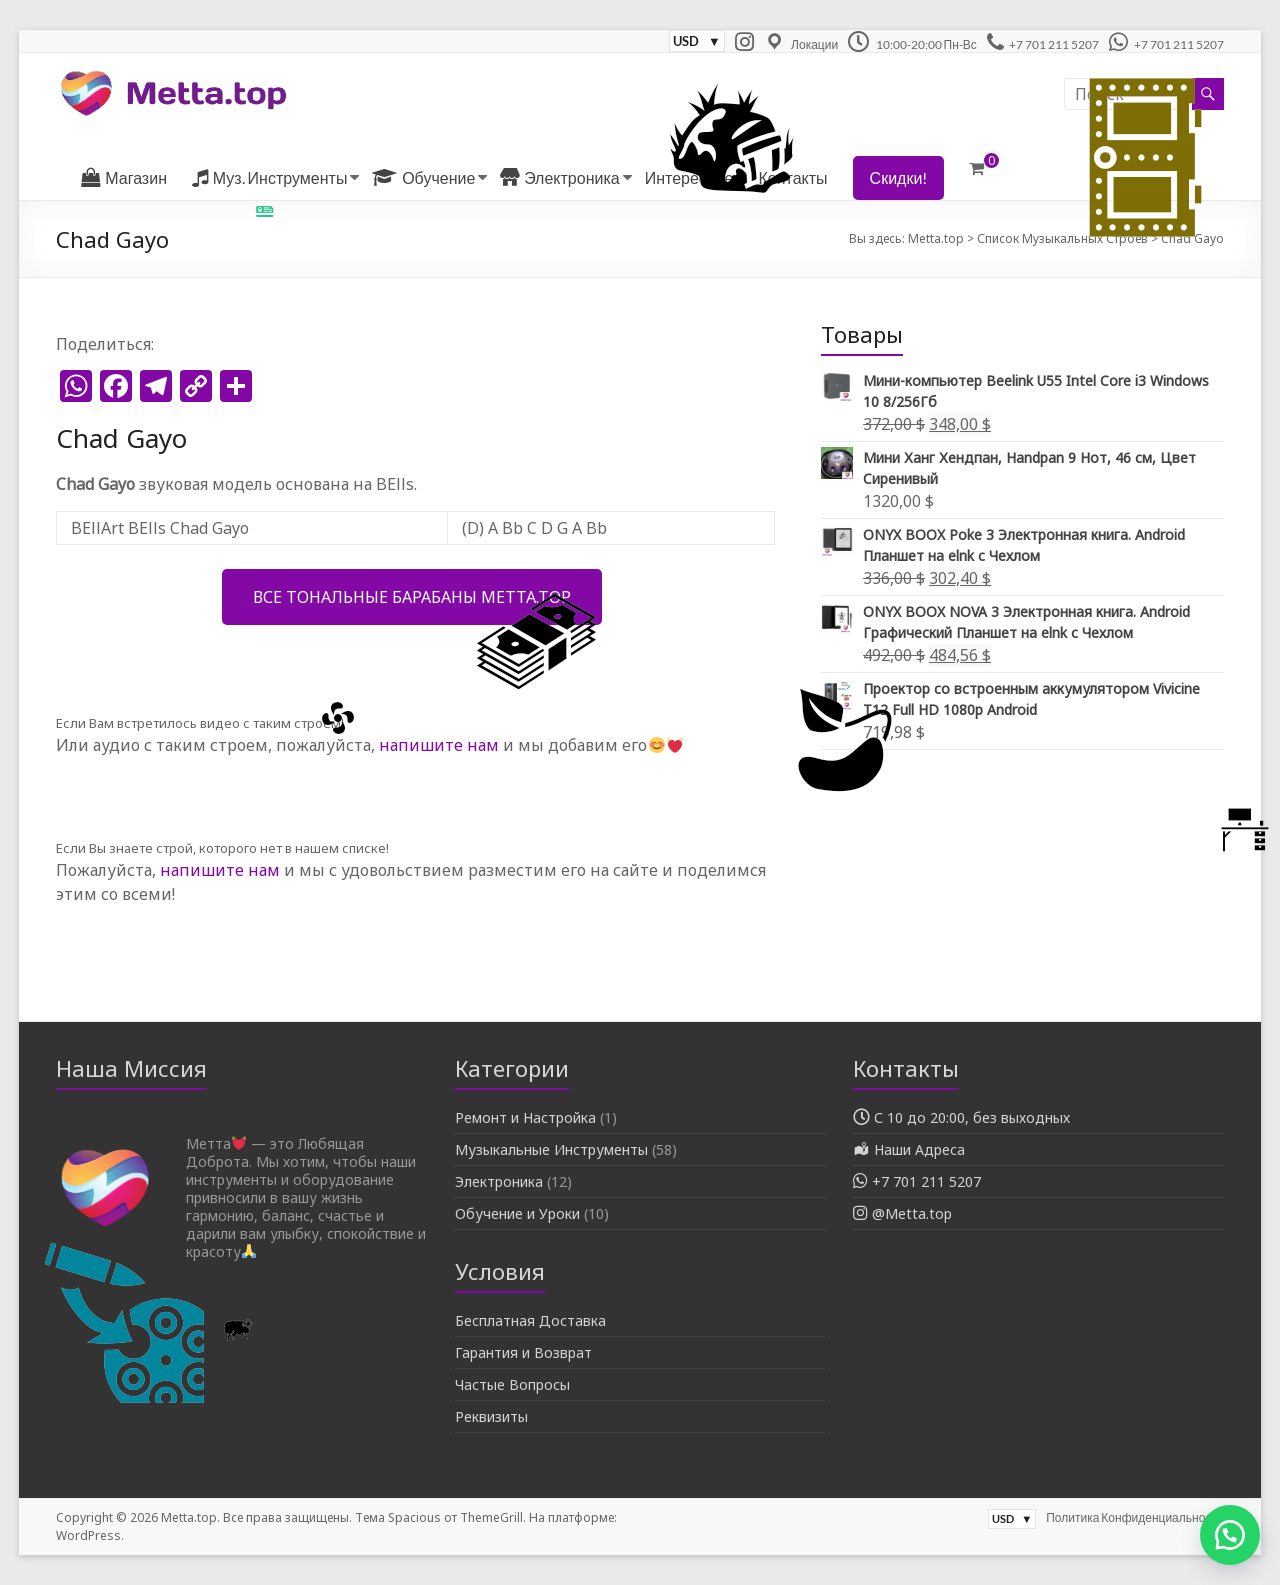 The width and height of the screenshot is (1280, 1585). What do you see at coordinates (536, 641) in the screenshot?
I see `view your wallet or account balance` at bounding box center [536, 641].